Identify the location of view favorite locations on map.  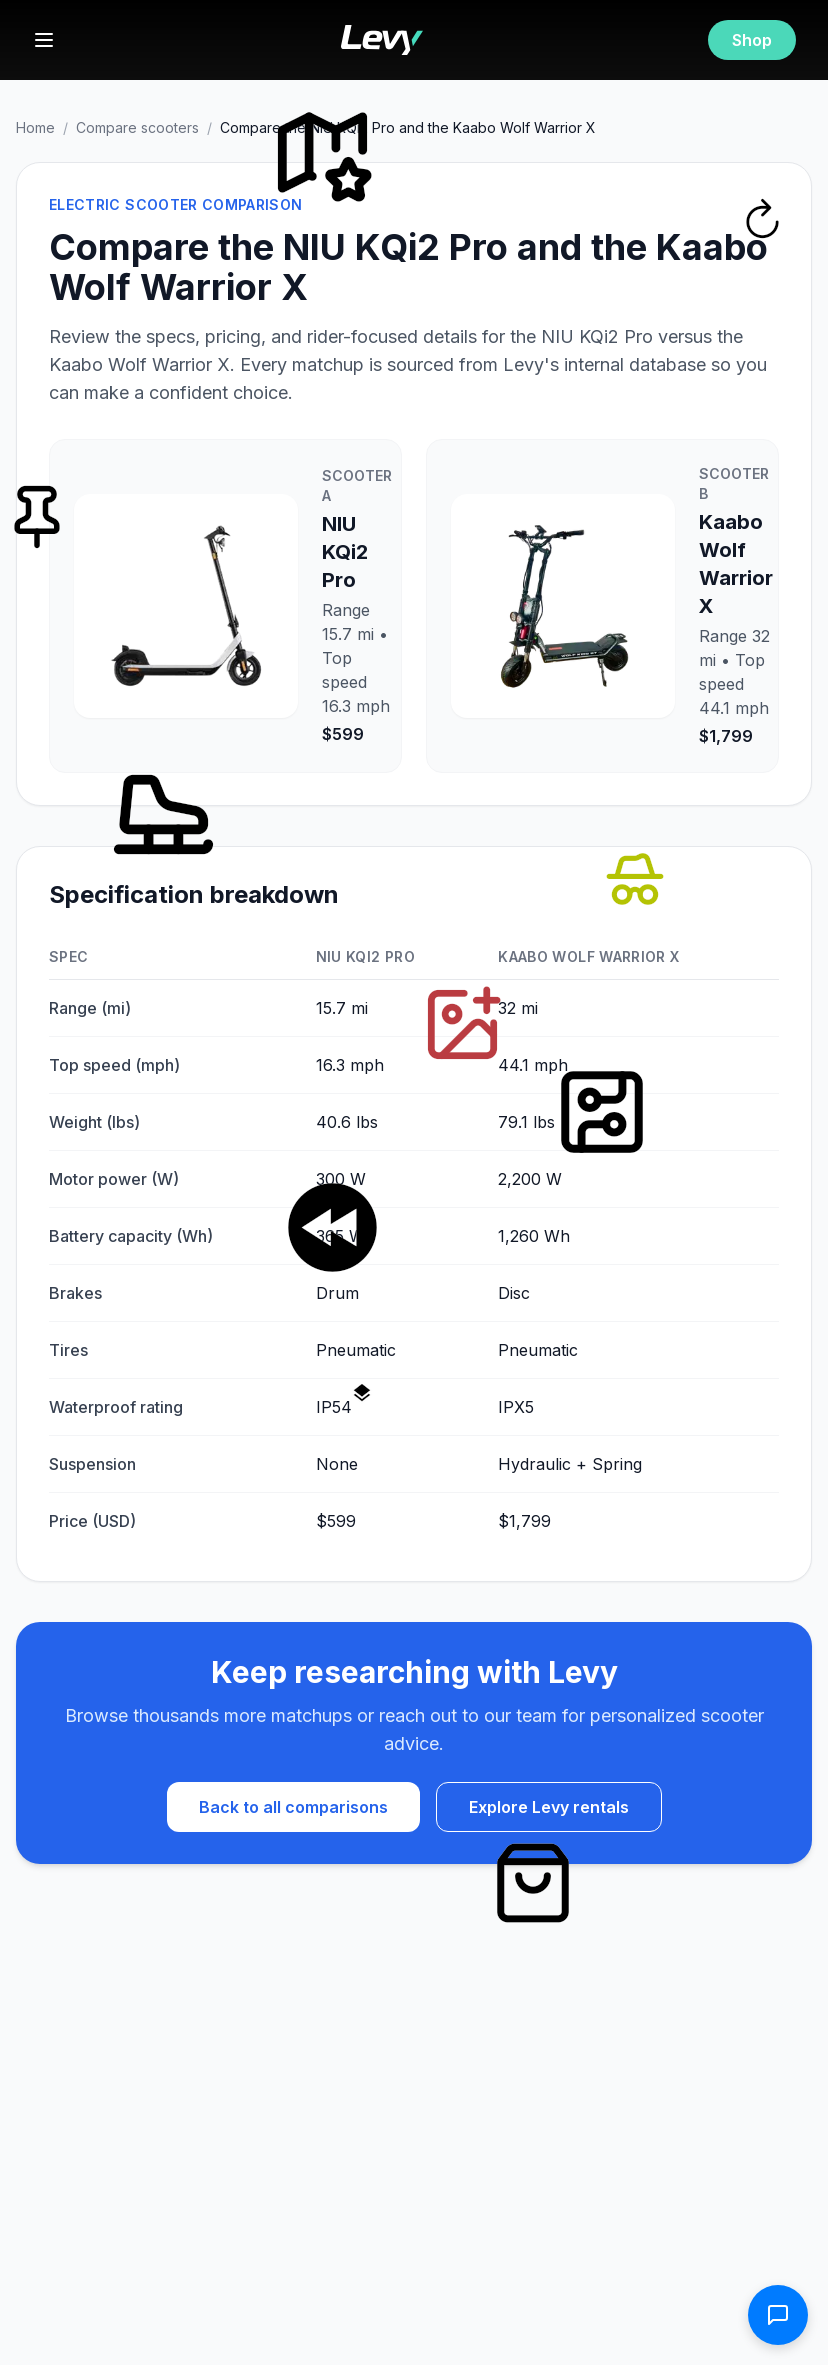
(322, 152).